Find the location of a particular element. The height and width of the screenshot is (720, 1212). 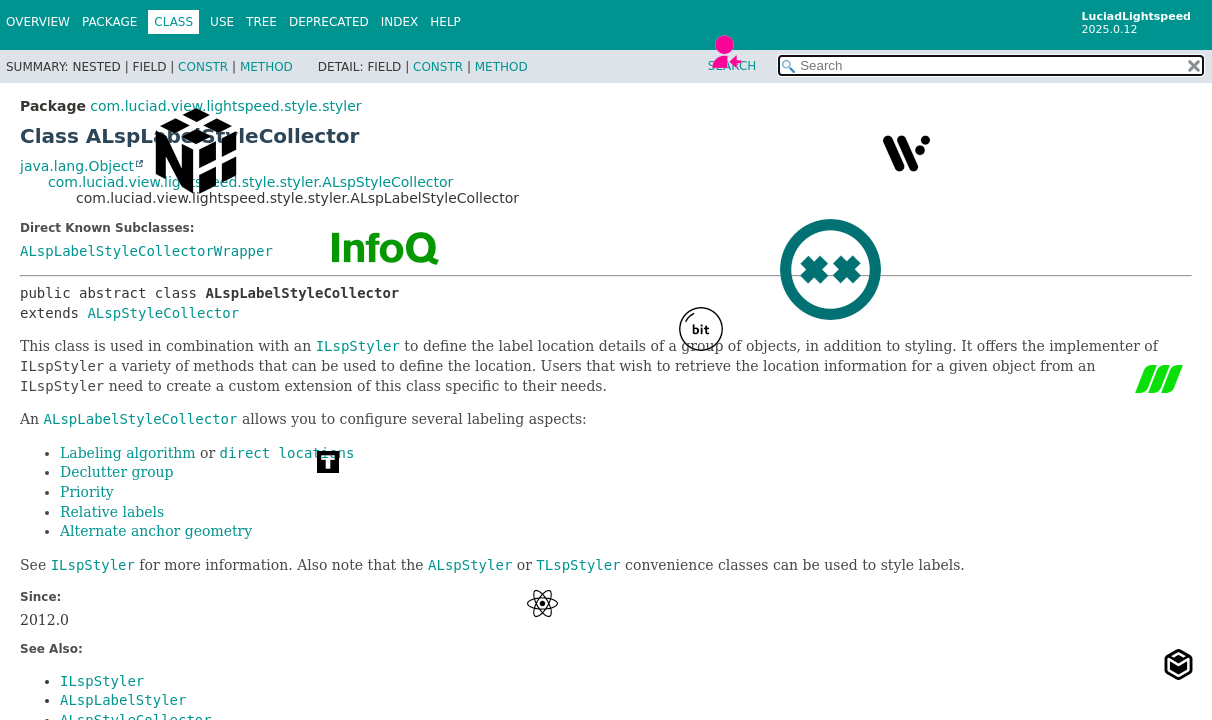

meilisearch search engine logo is located at coordinates (1159, 379).